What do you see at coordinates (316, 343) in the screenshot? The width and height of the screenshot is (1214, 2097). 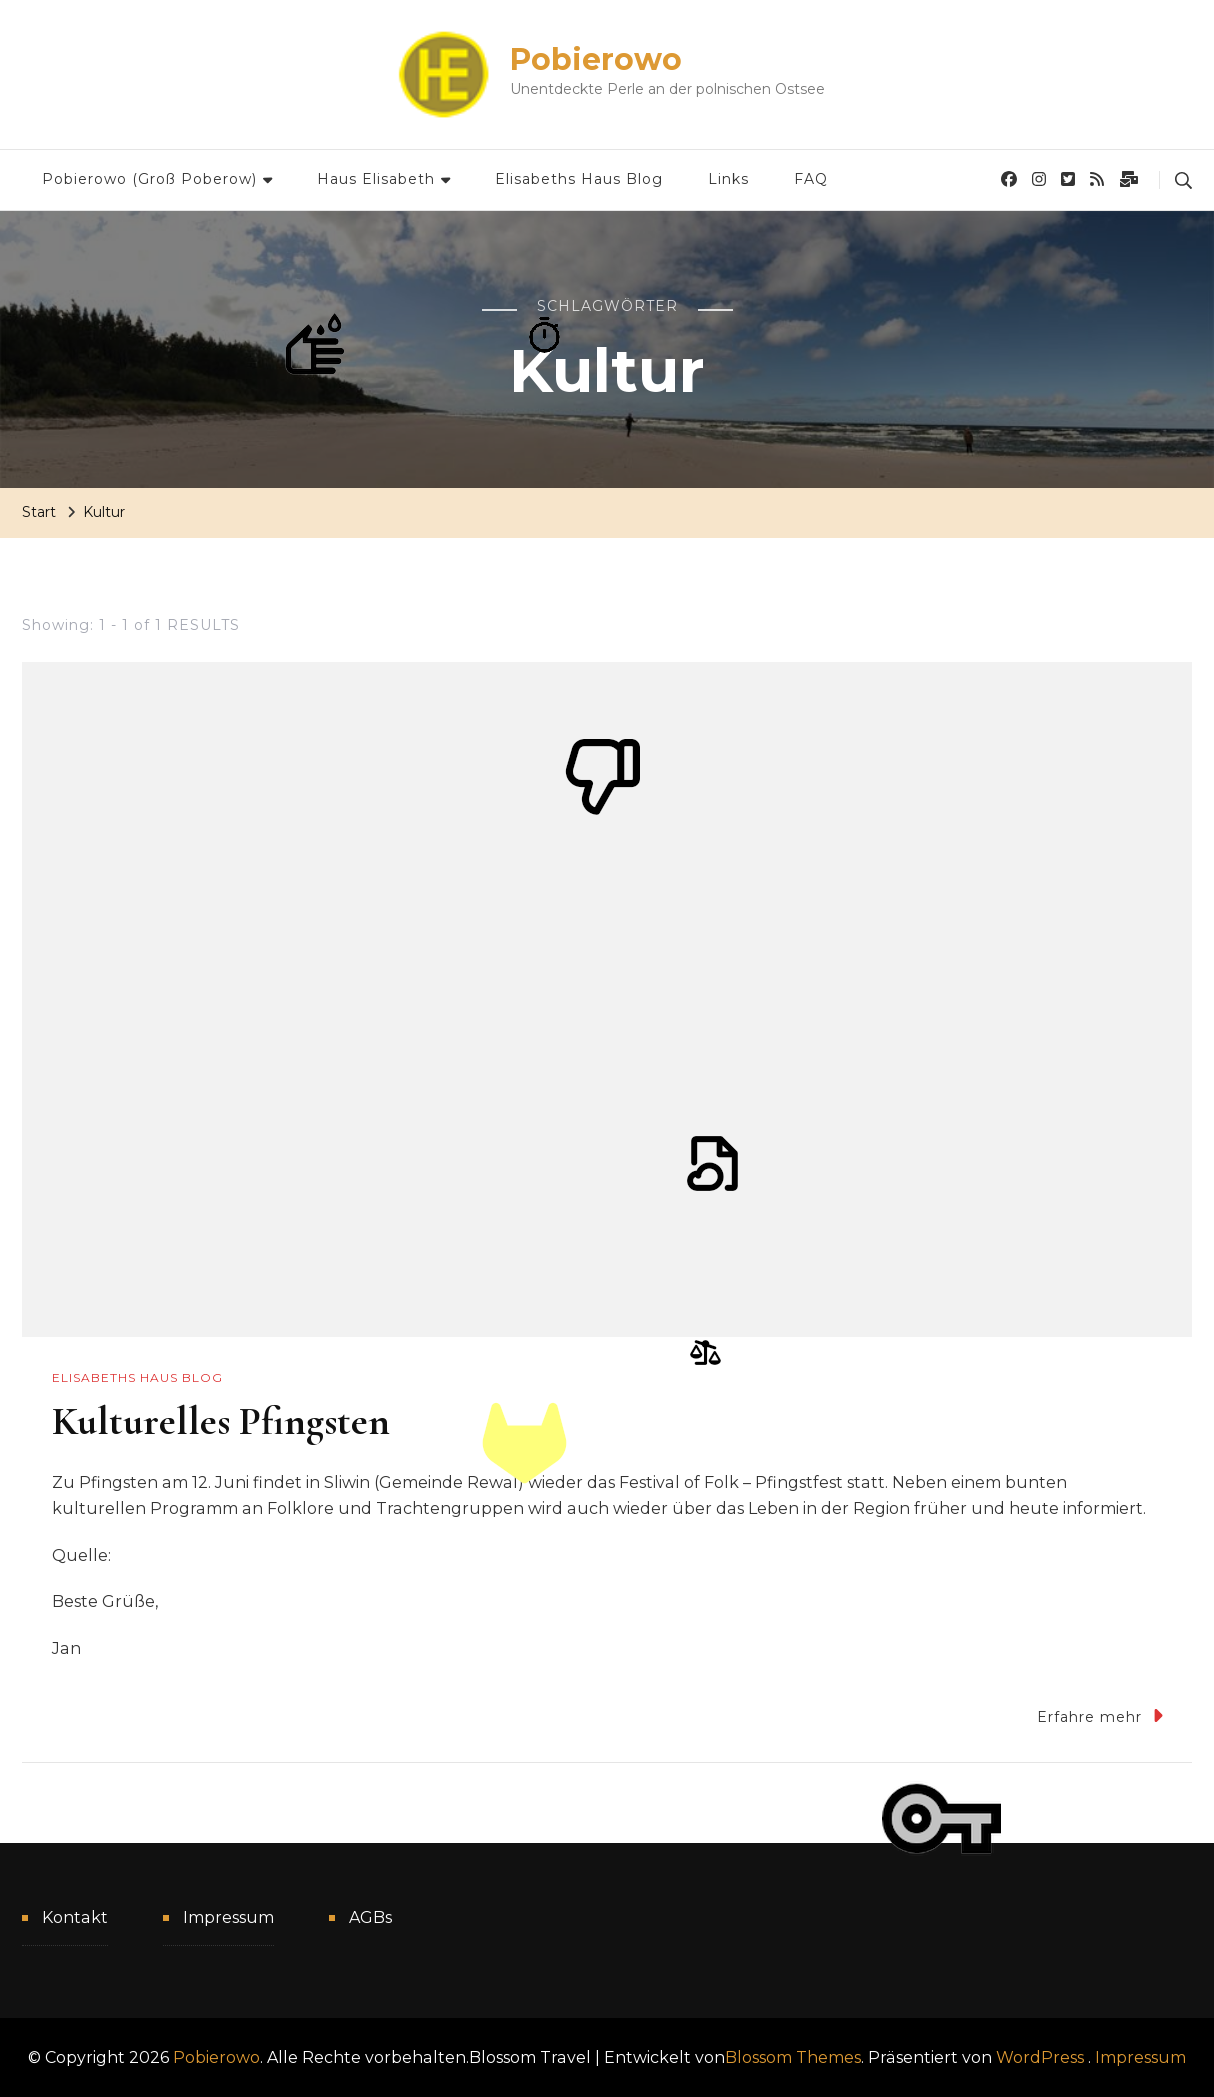 I see `wash your hands reminder` at bounding box center [316, 343].